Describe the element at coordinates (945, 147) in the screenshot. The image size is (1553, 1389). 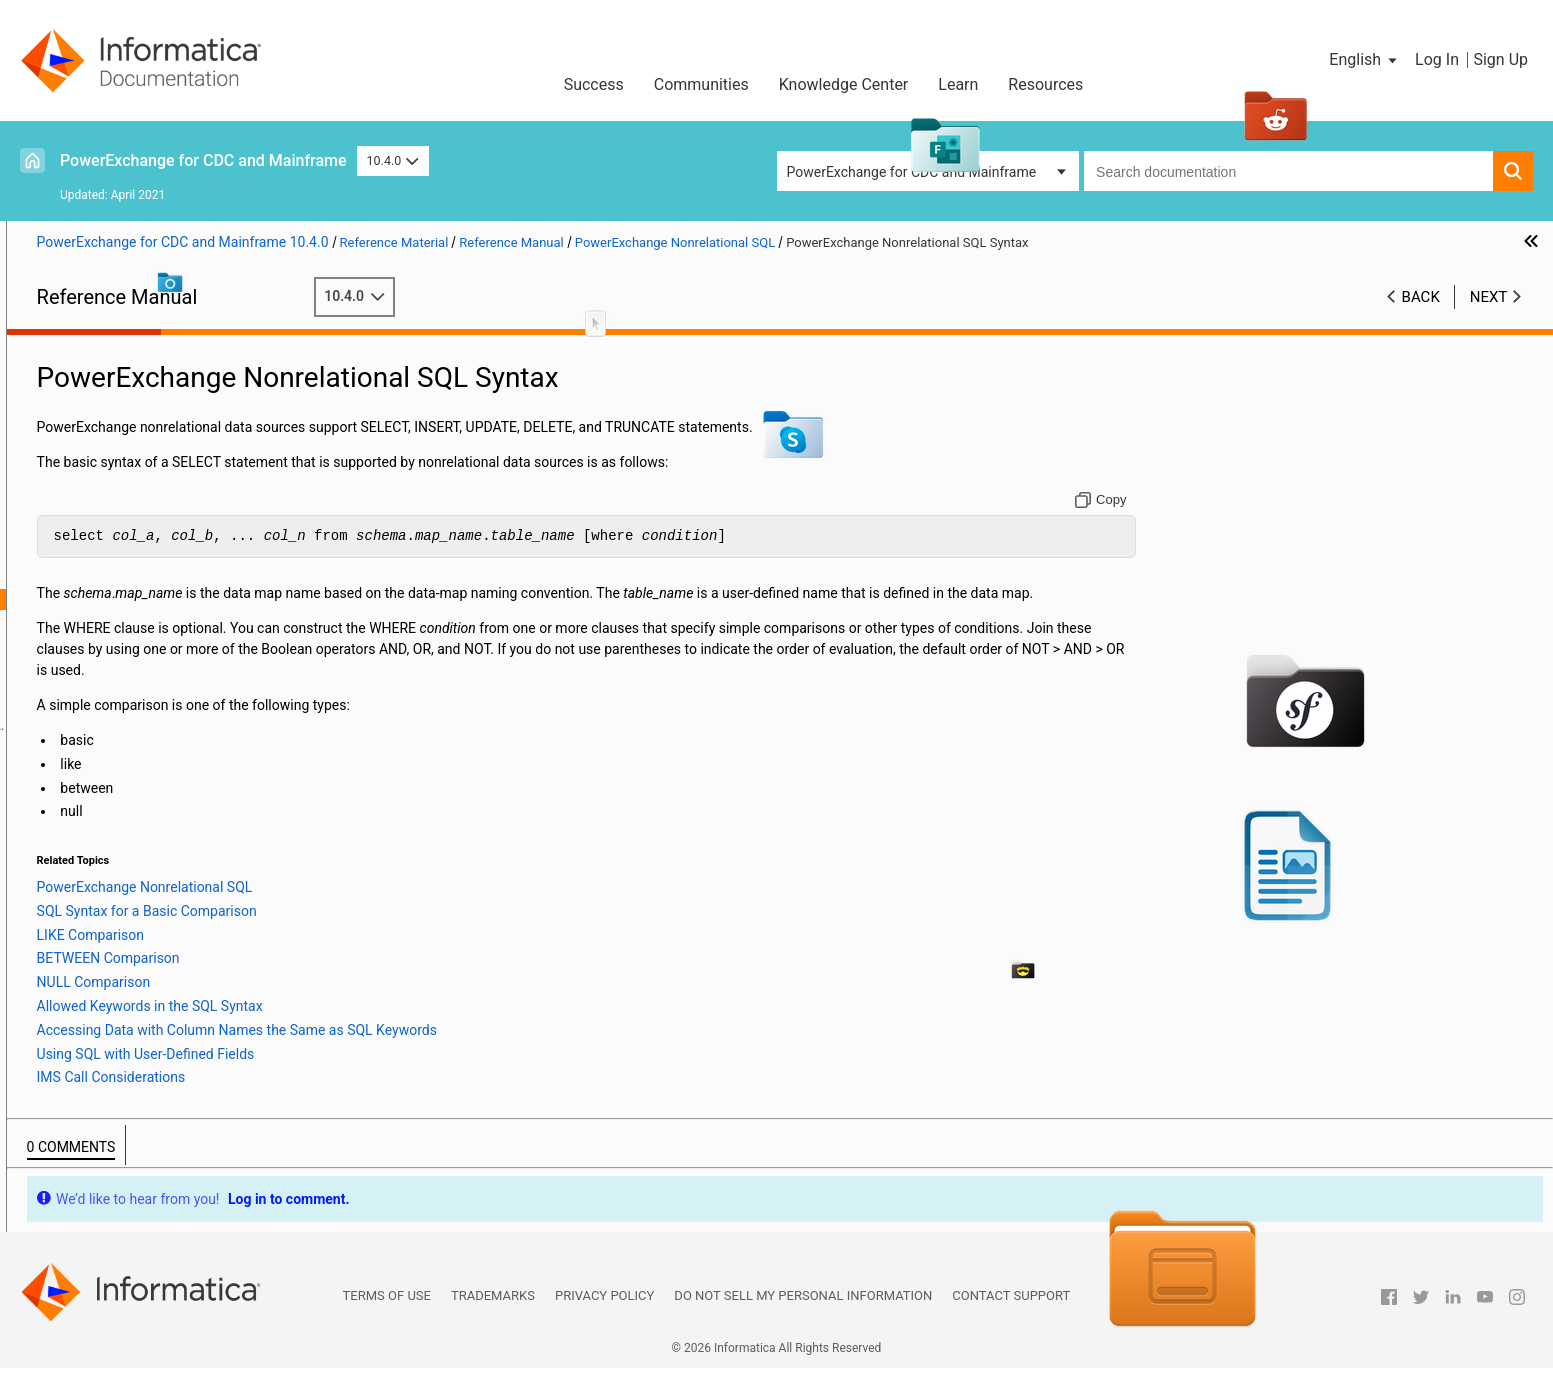
I see `folder containing Microsoft Forms files` at that location.